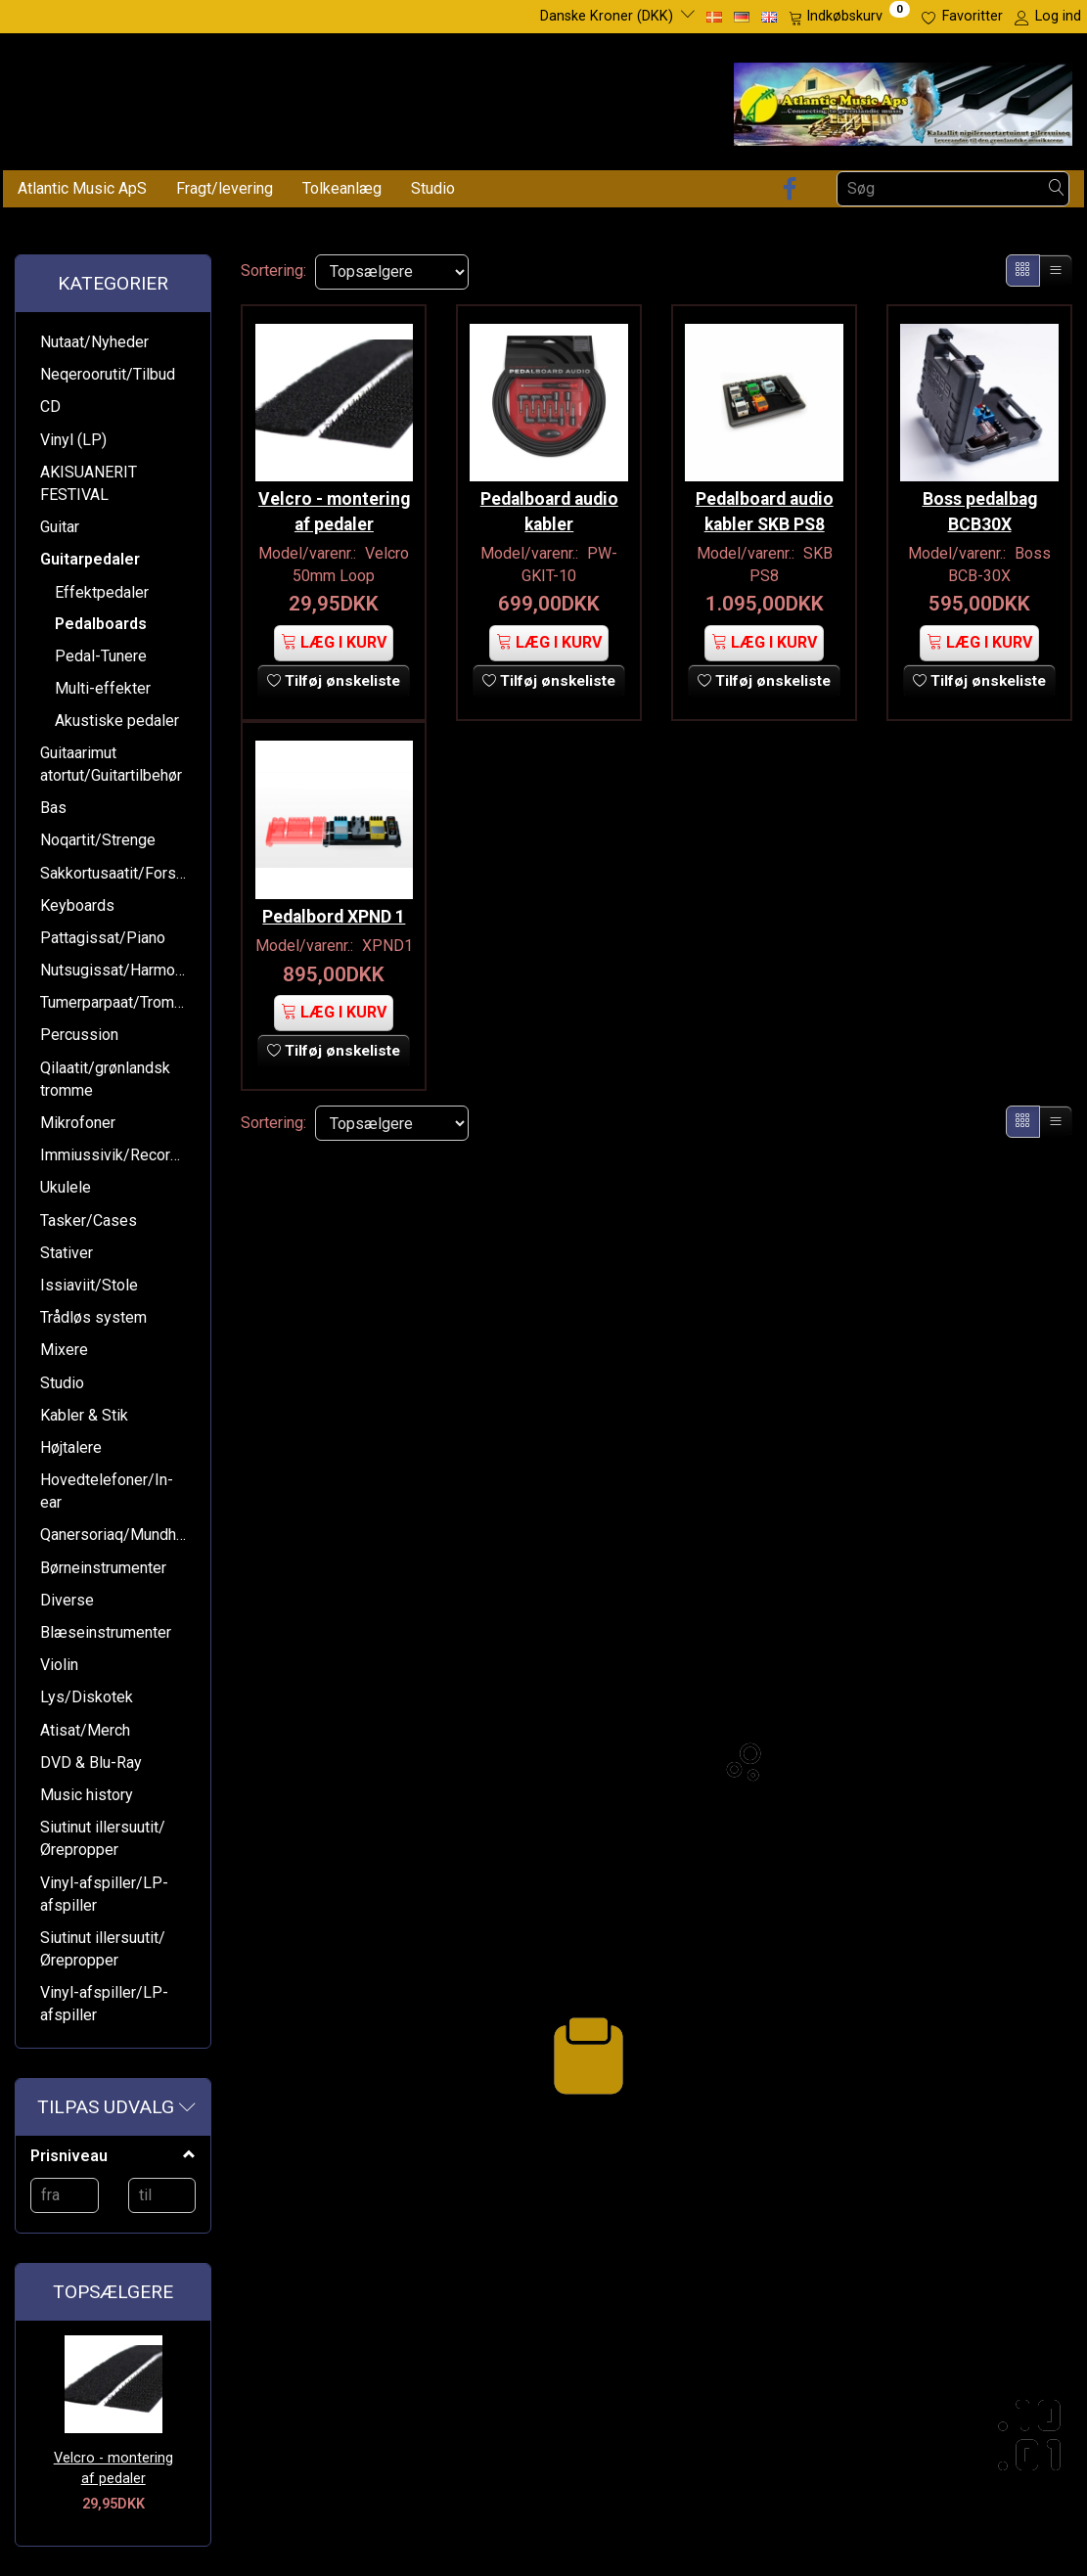 The image size is (1087, 2576). What do you see at coordinates (746, 1762) in the screenshot?
I see `view bubble chart data visualization` at bounding box center [746, 1762].